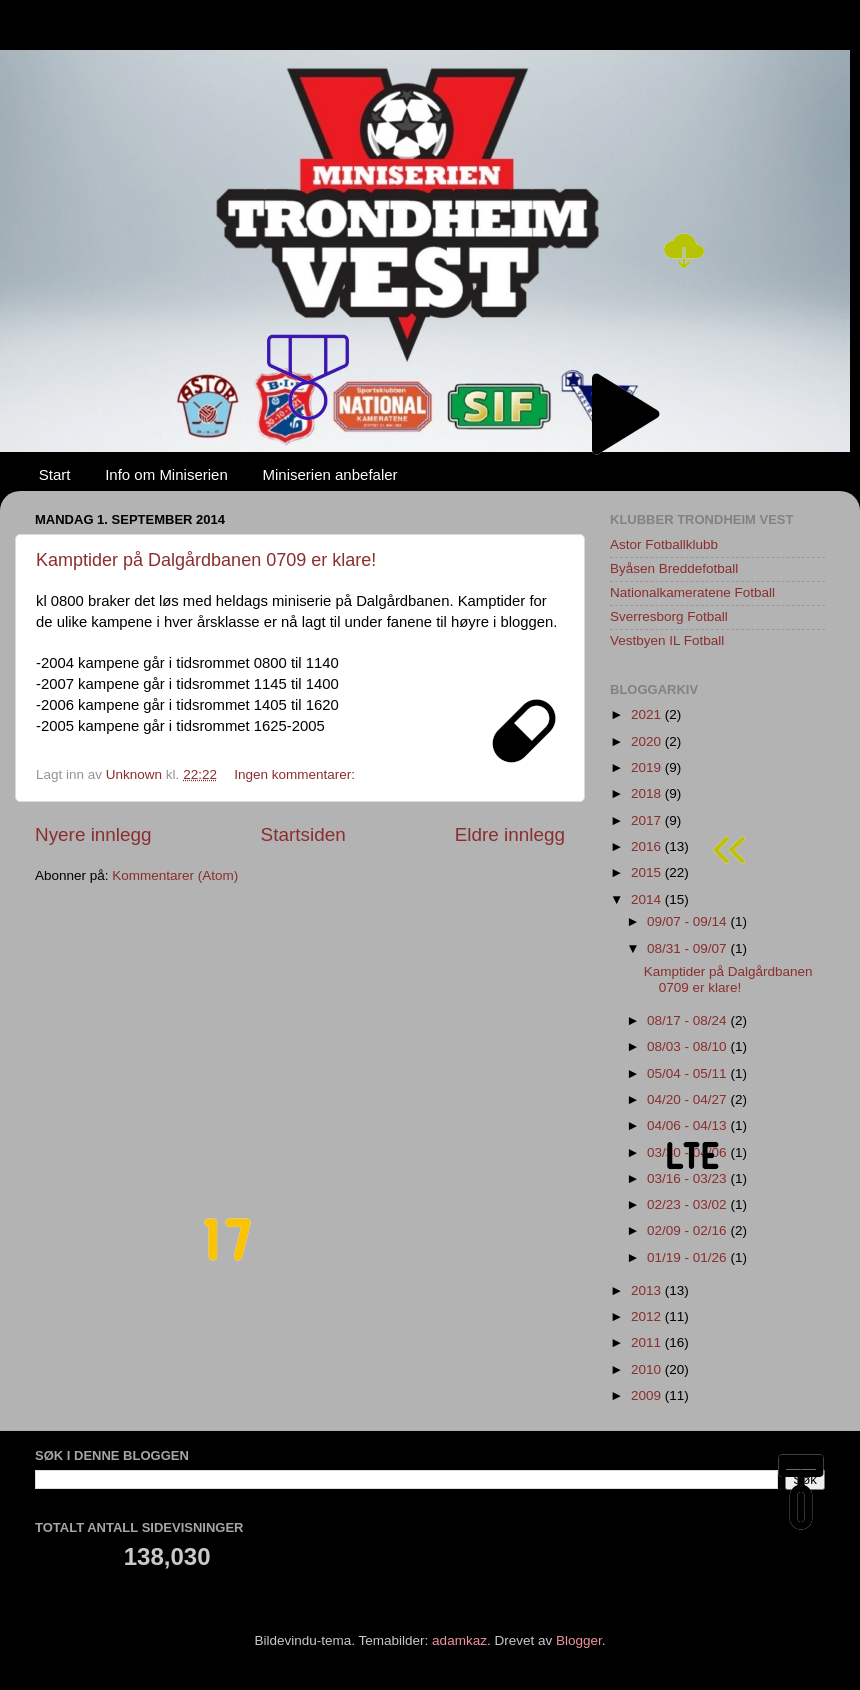  Describe the element at coordinates (225, 1239) in the screenshot. I see `indicates item number 17 in a list or sequence` at that location.